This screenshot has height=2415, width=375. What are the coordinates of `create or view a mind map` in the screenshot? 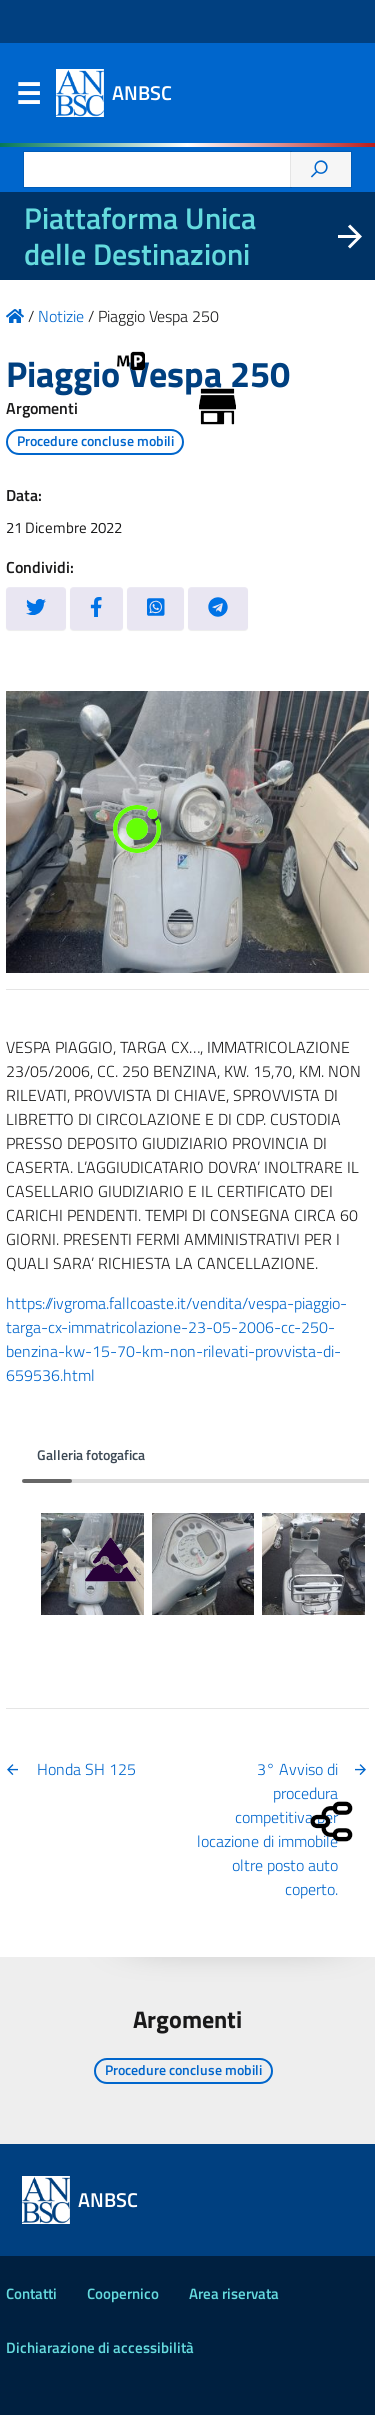 It's located at (332, 1821).